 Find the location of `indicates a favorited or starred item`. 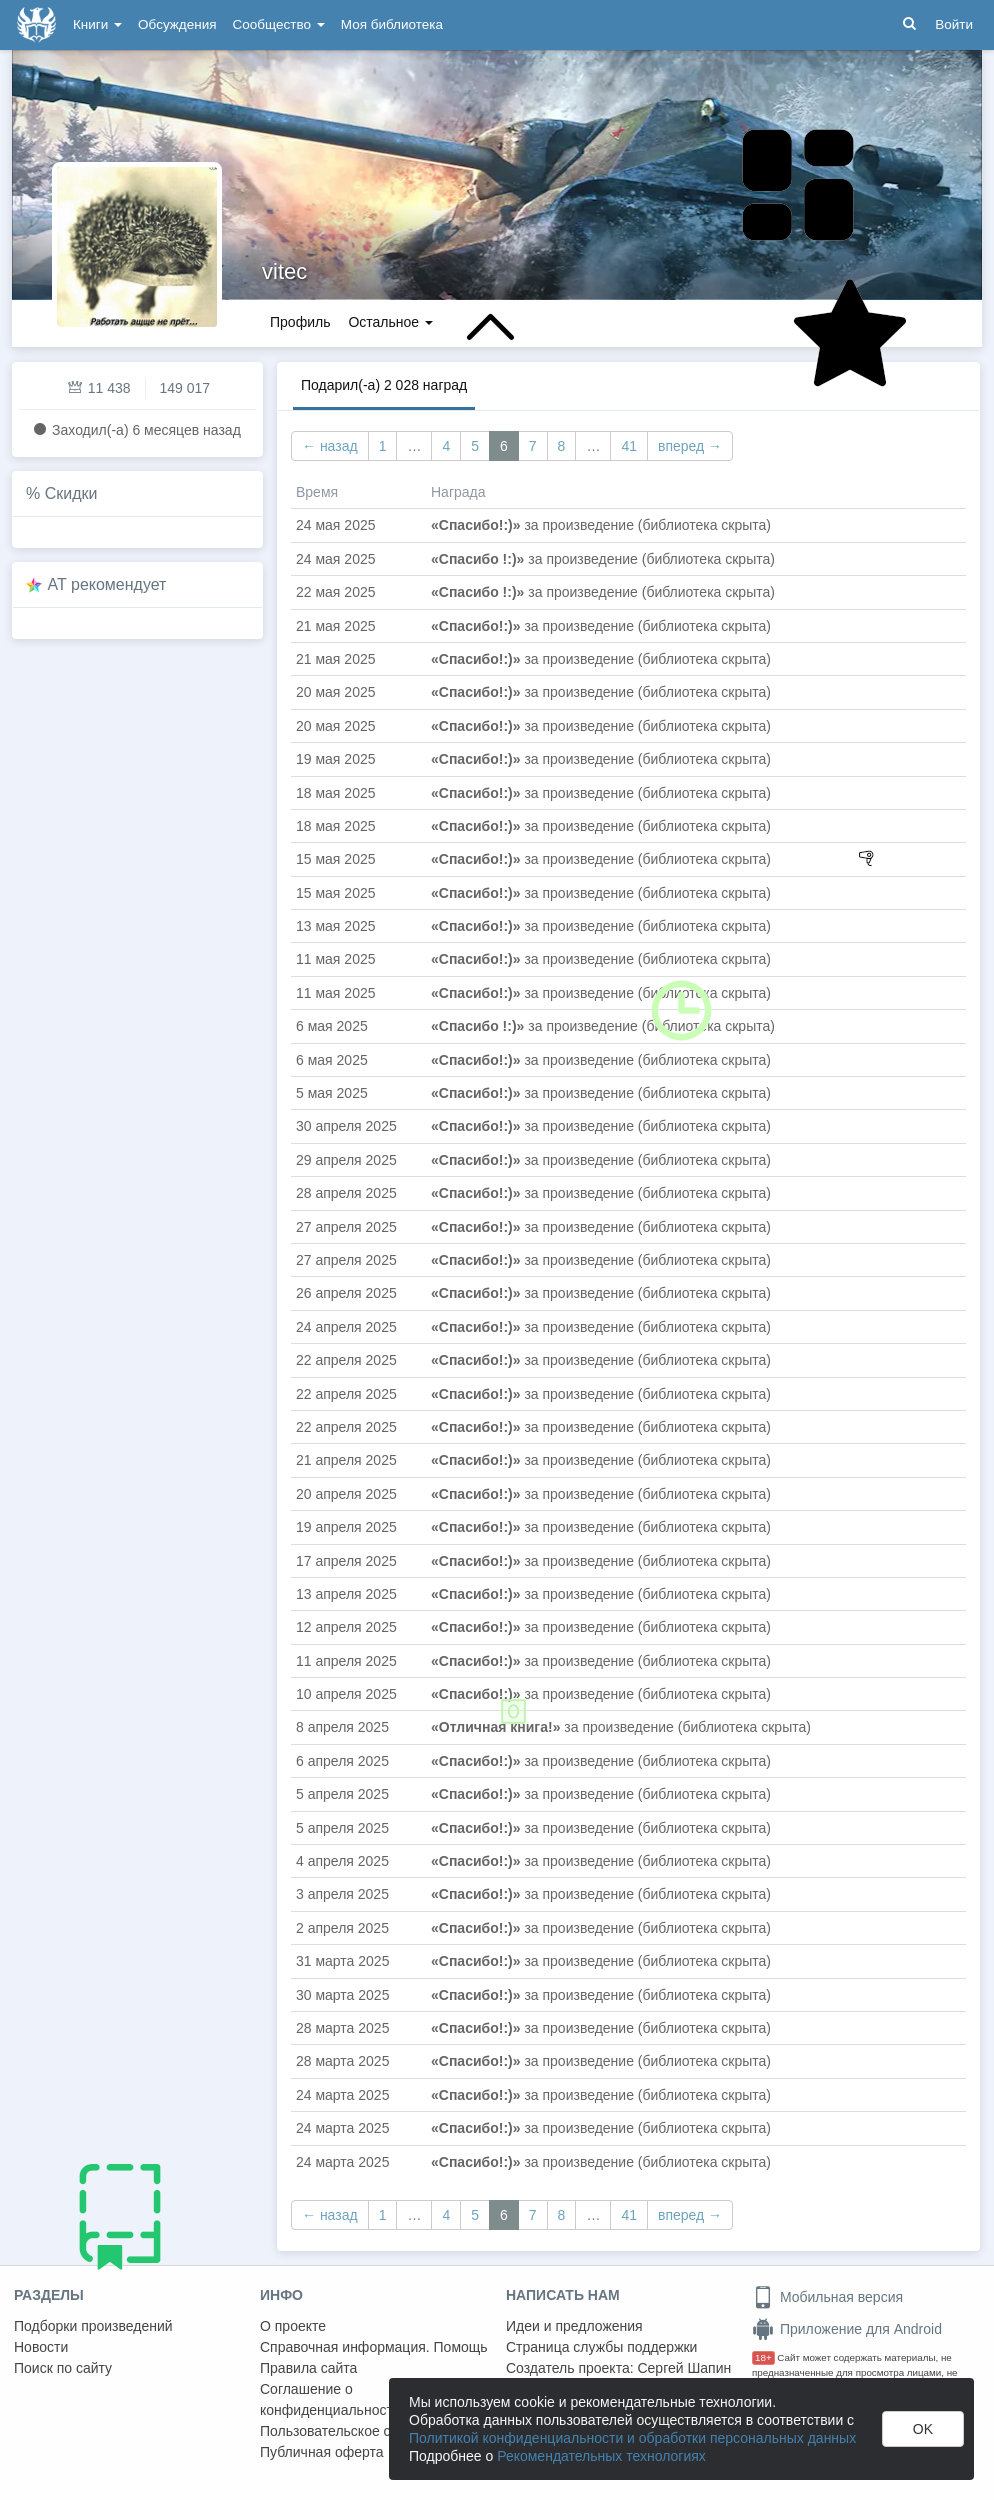

indicates a favorited or starred item is located at coordinates (850, 338).